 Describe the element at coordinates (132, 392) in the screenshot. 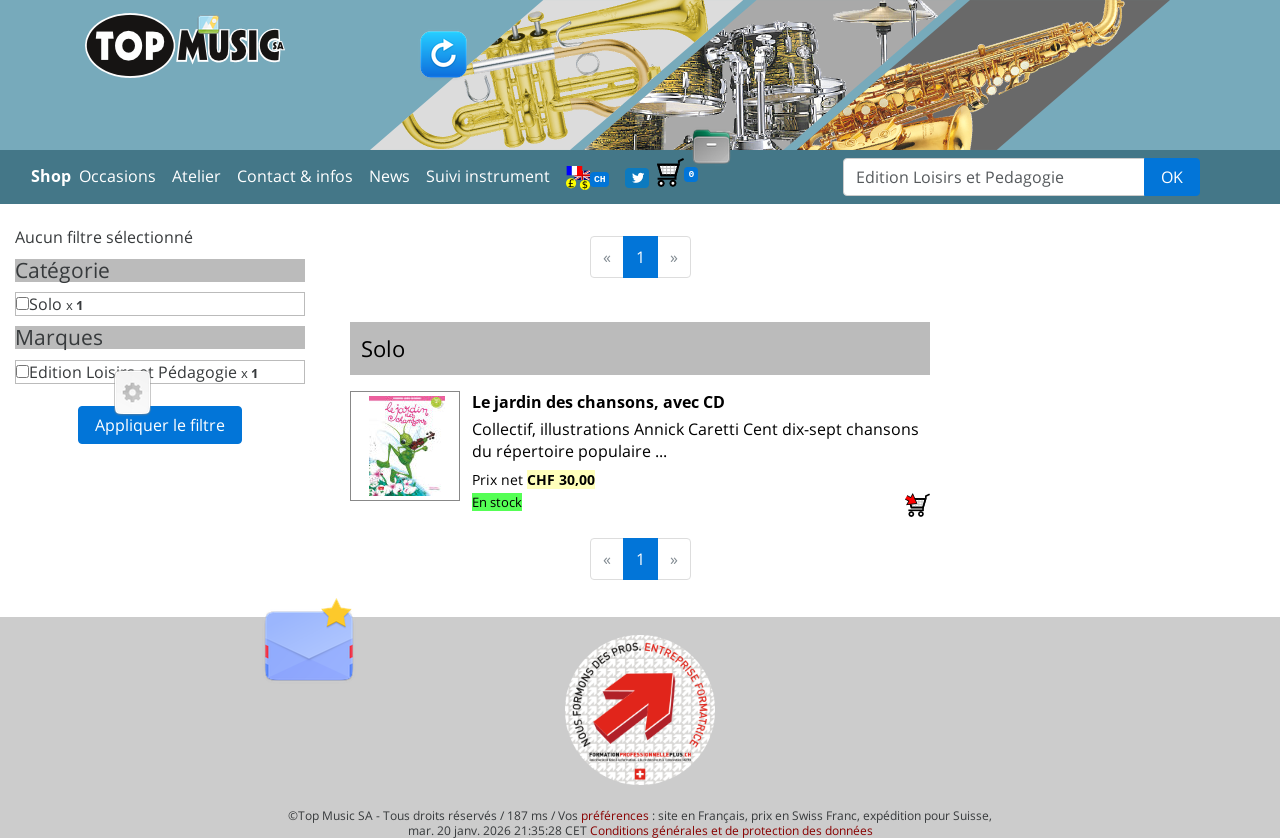

I see `a desktop application shortcut file` at that location.